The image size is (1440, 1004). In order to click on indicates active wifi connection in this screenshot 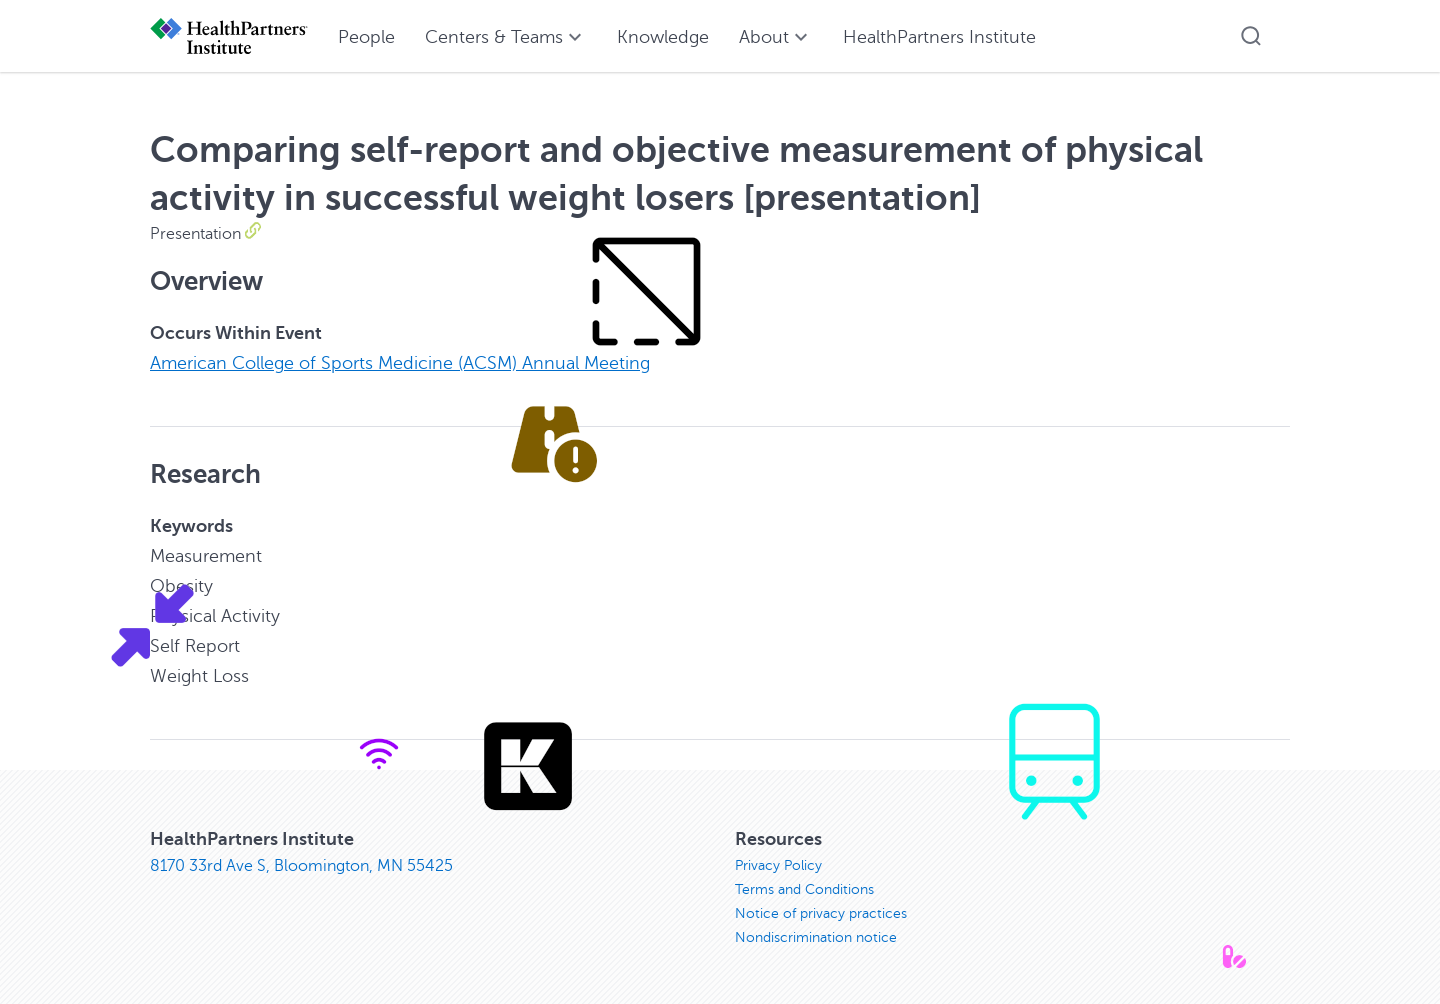, I will do `click(379, 754)`.